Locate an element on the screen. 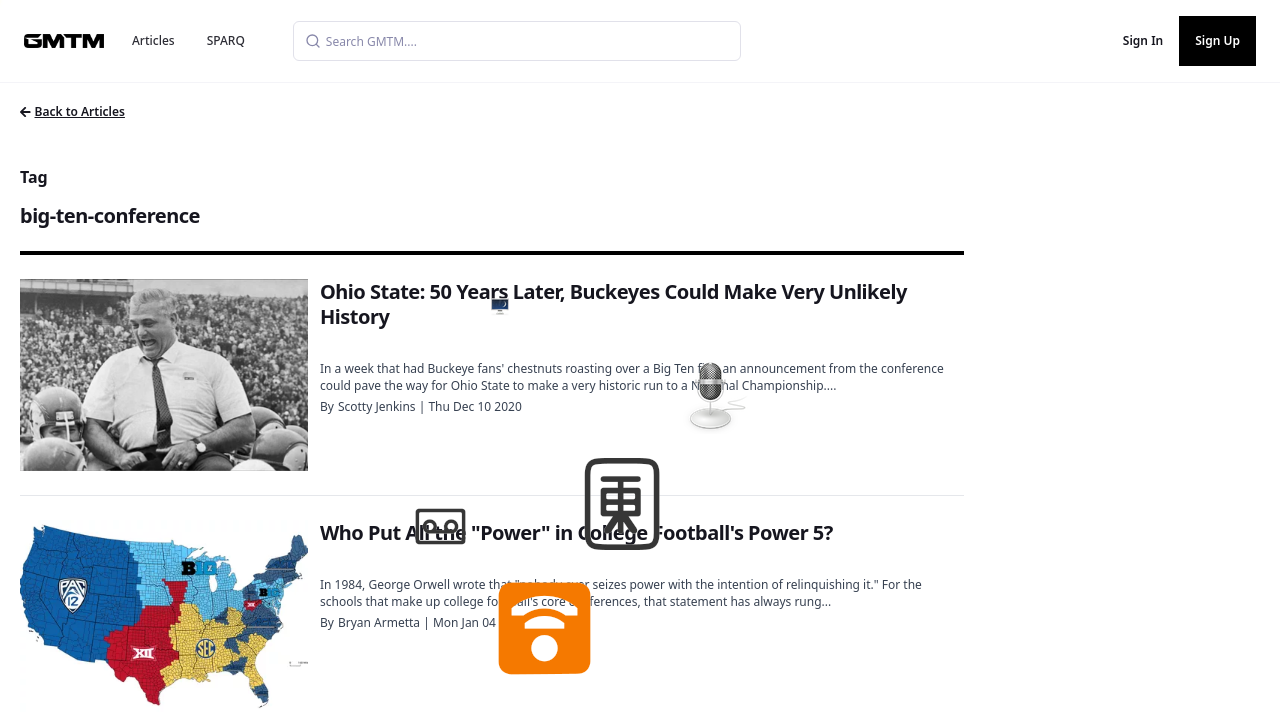 Image resolution: width=1280 pixels, height=720 pixels. indicates audio tape or cassette media is located at coordinates (440, 526).